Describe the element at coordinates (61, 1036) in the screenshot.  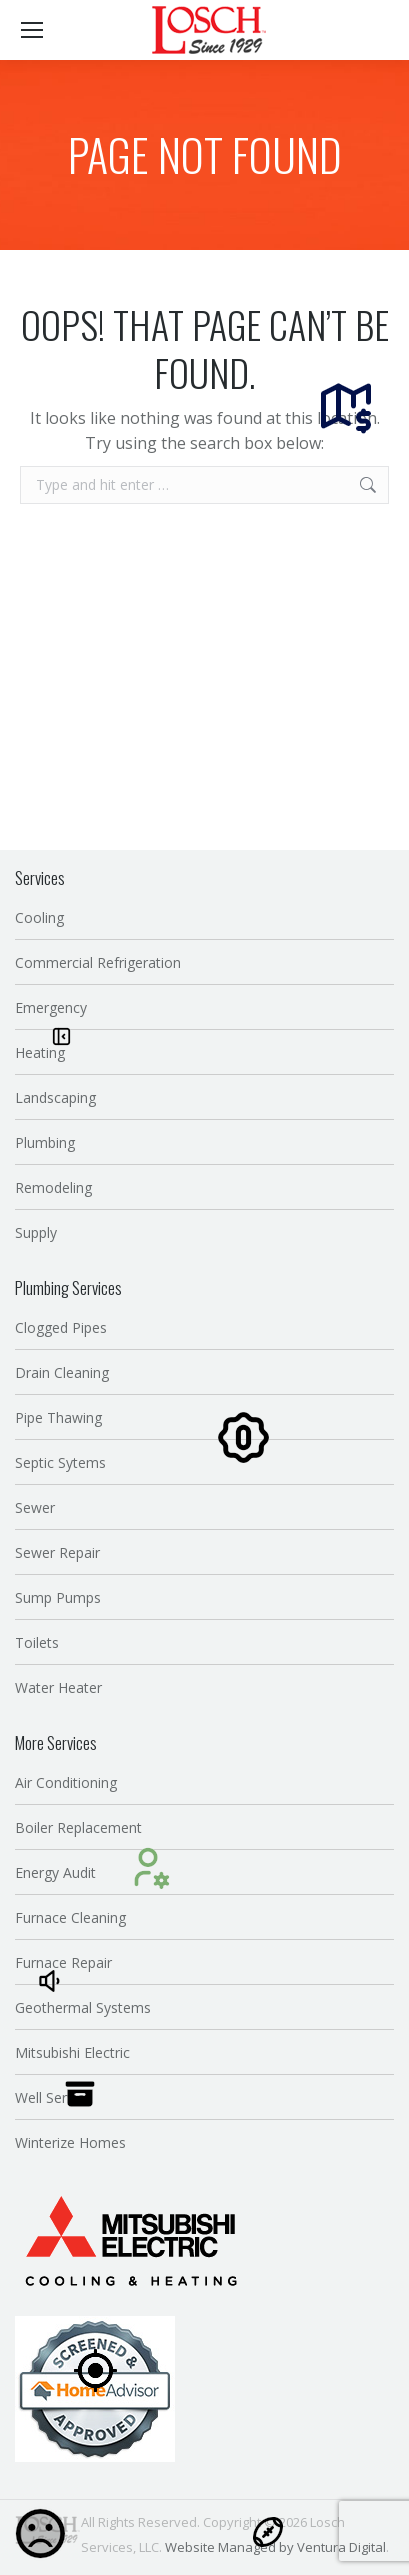
I see `collapse the left sidebar` at that location.